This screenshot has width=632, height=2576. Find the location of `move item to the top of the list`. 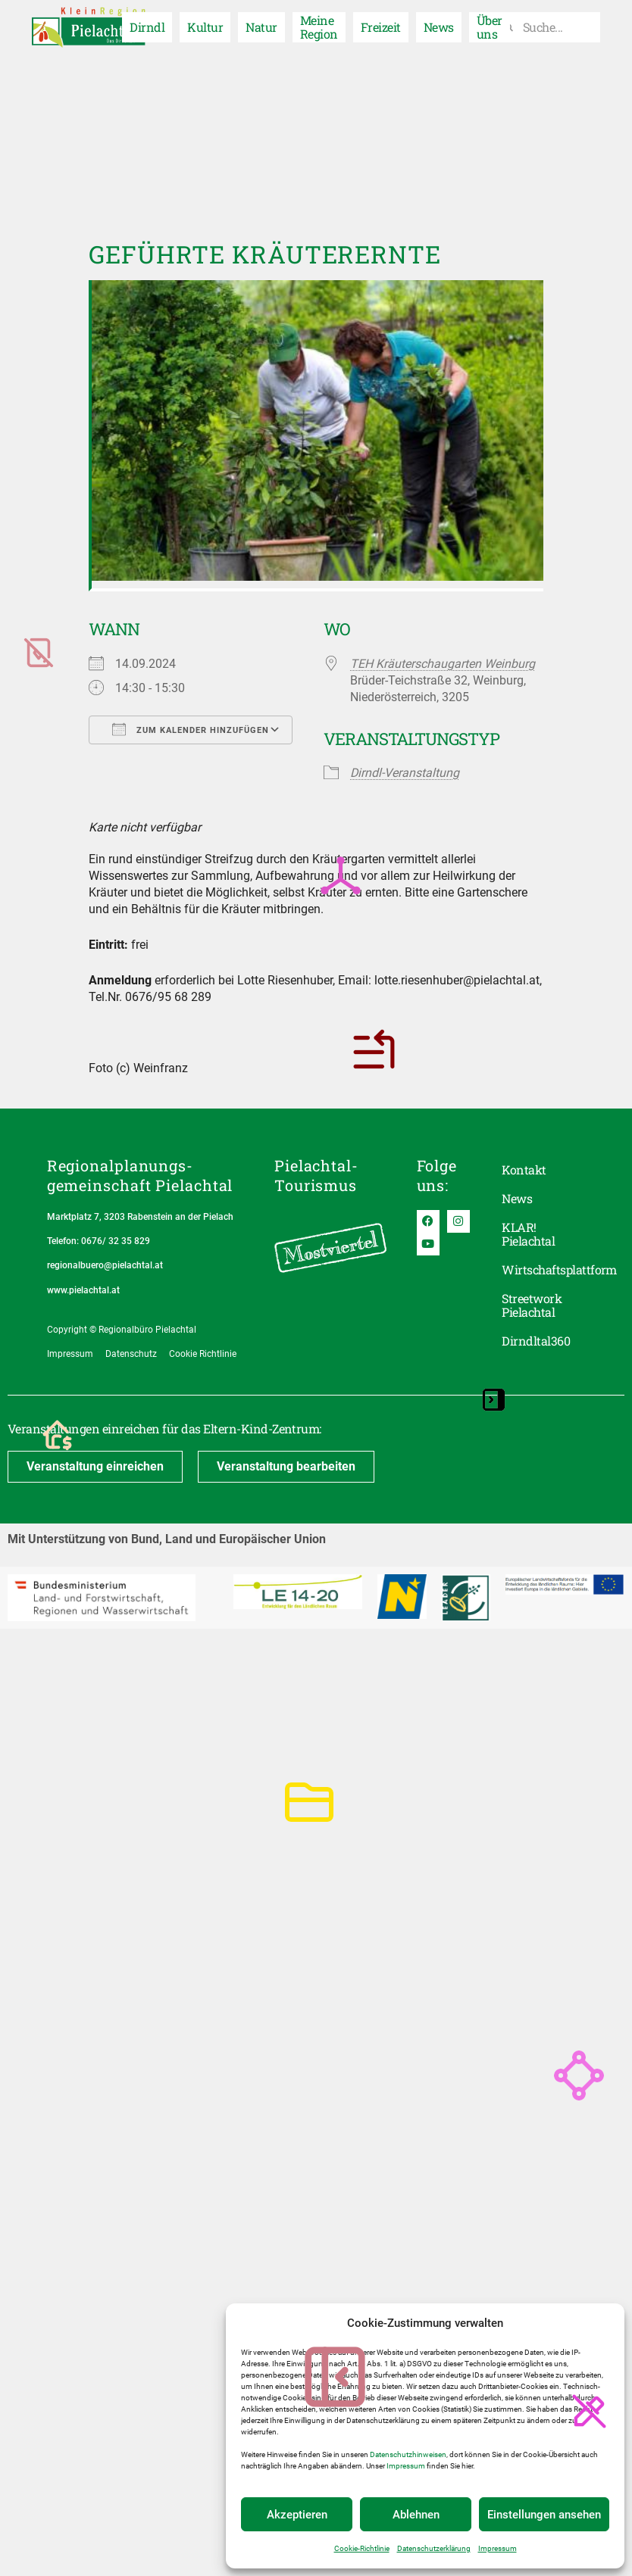

move item to the top of the list is located at coordinates (374, 1052).